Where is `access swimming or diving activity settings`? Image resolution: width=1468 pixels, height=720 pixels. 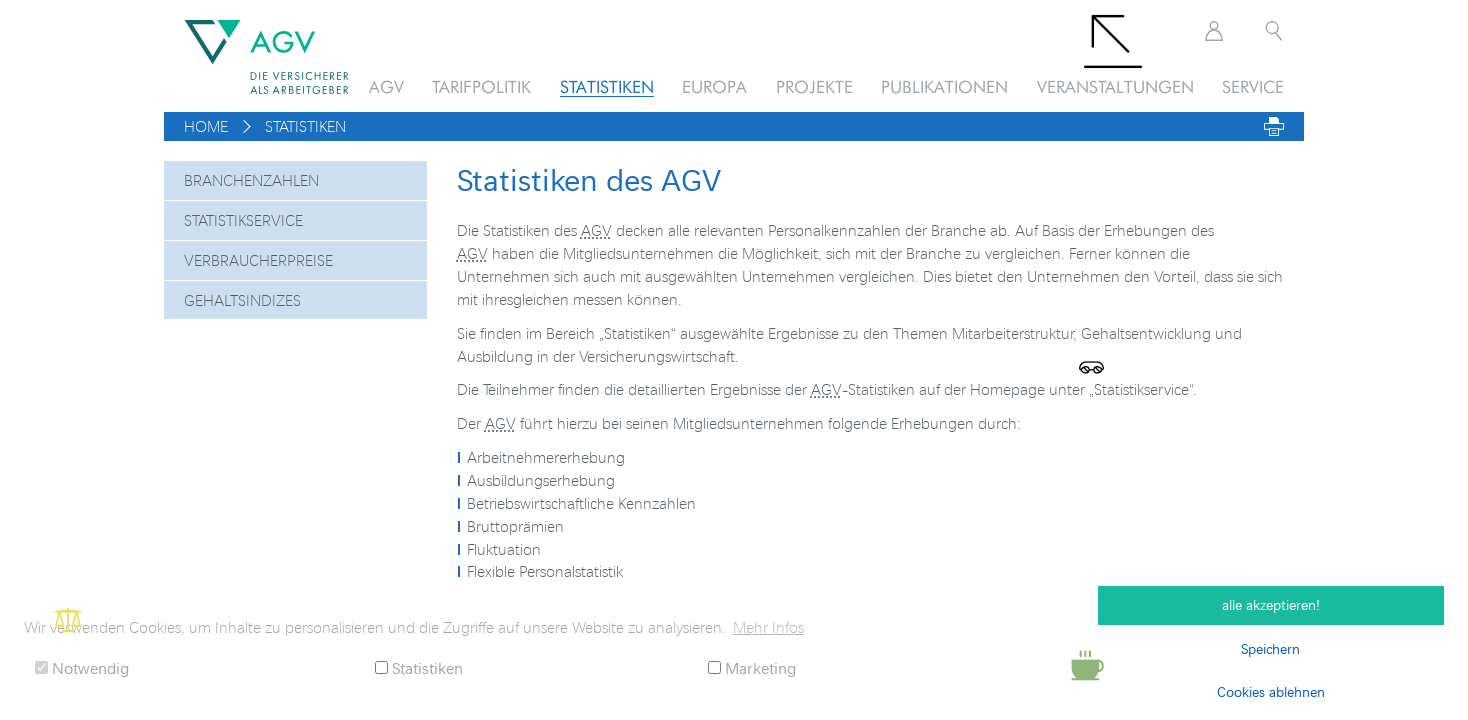
access swimming or diving activity settings is located at coordinates (1091, 367).